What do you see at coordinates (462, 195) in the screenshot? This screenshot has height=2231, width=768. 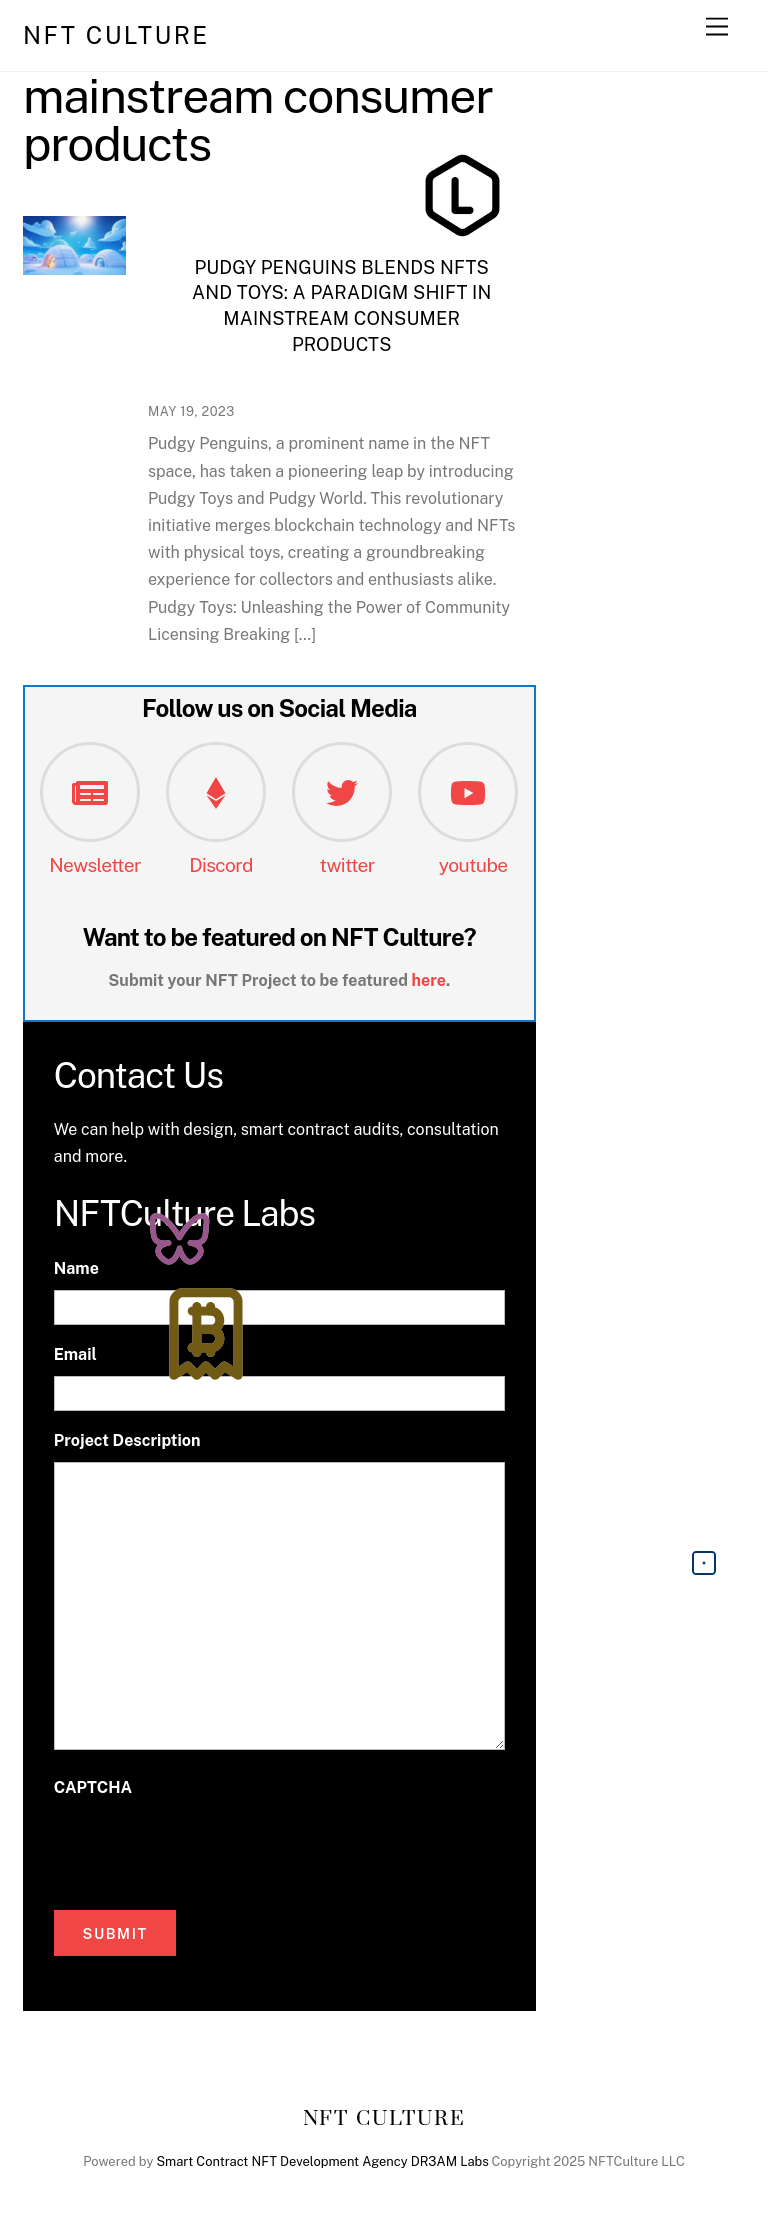 I see `indicates a "large" size option` at bounding box center [462, 195].